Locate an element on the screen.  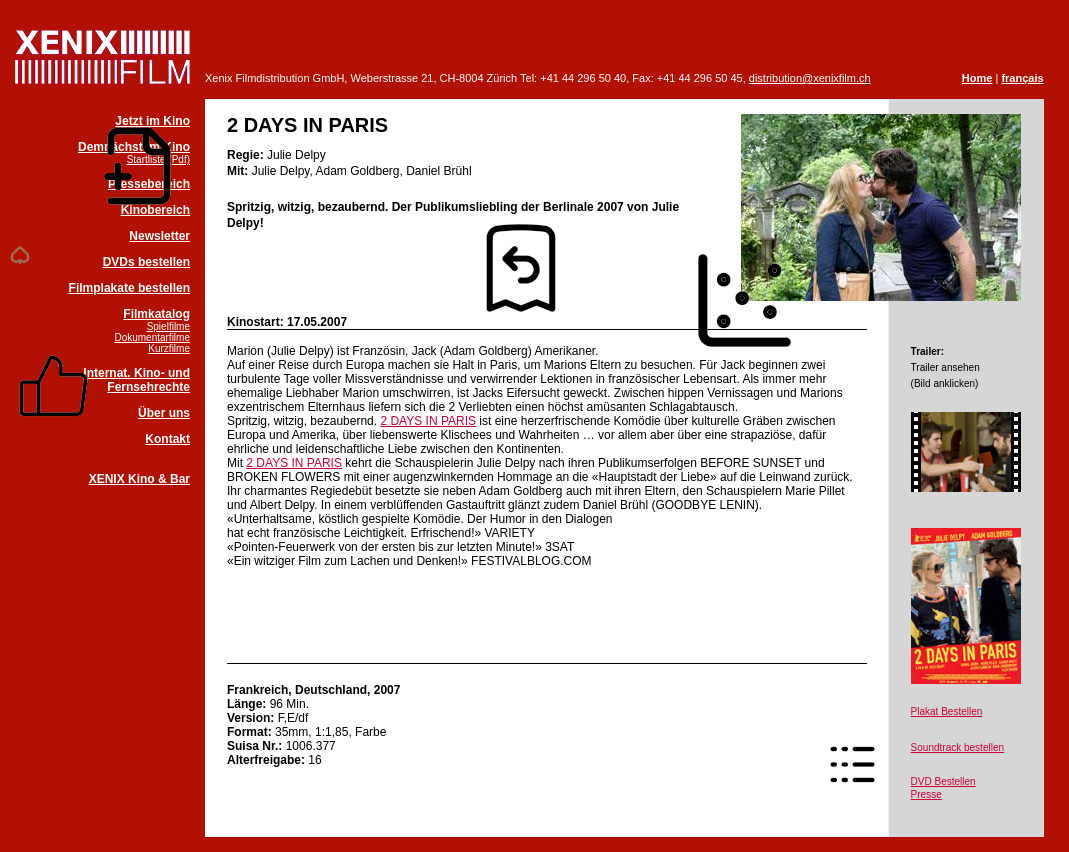
create a new file is located at coordinates (139, 166).